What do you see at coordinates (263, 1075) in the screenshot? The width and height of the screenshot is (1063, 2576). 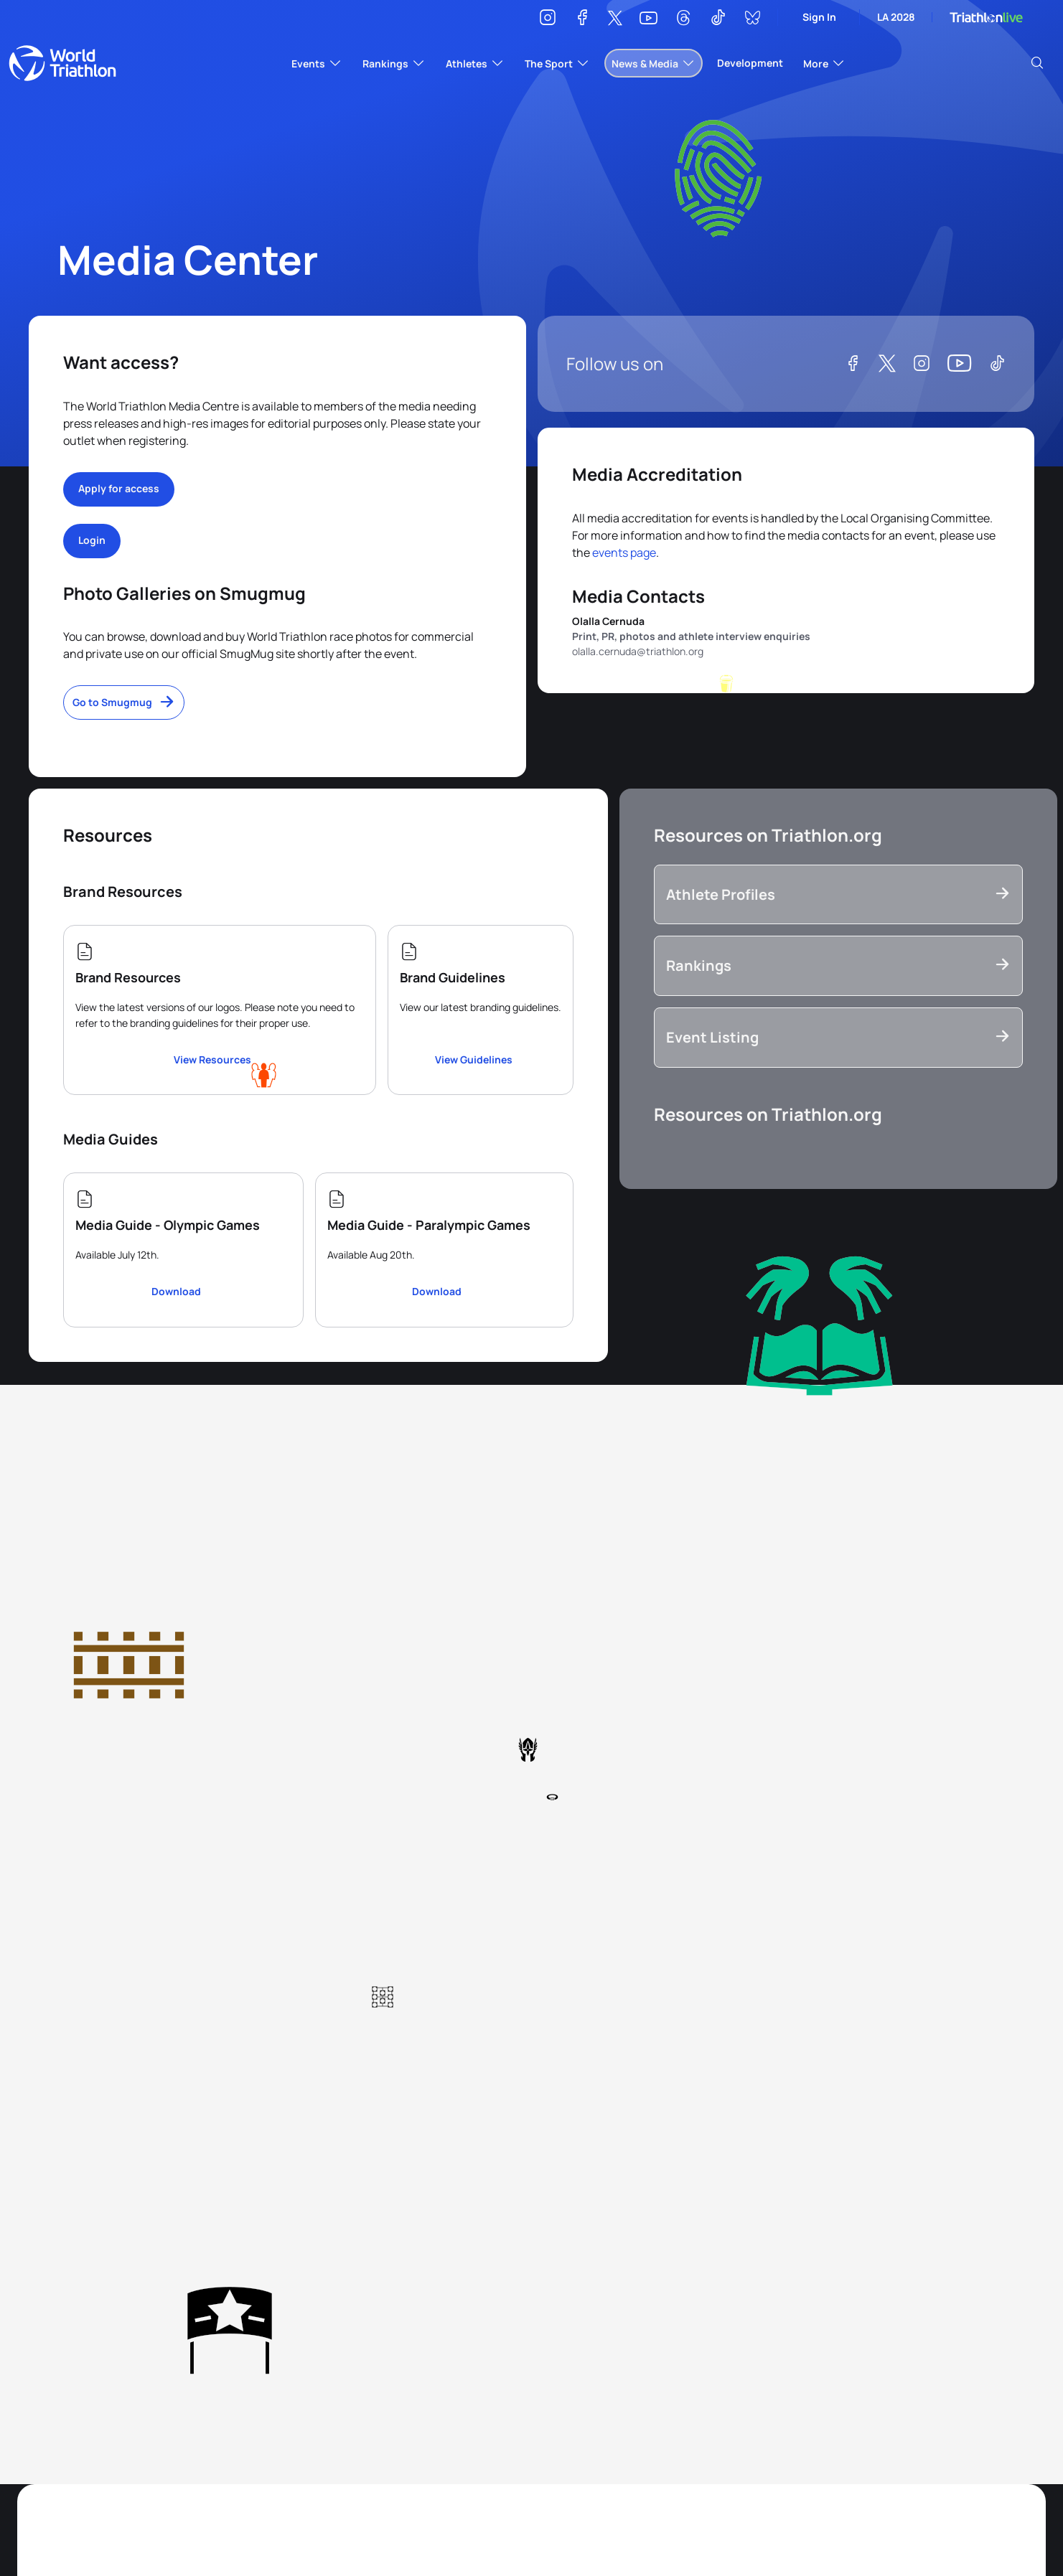 I see `switch to multiplayer or team mode` at bounding box center [263, 1075].